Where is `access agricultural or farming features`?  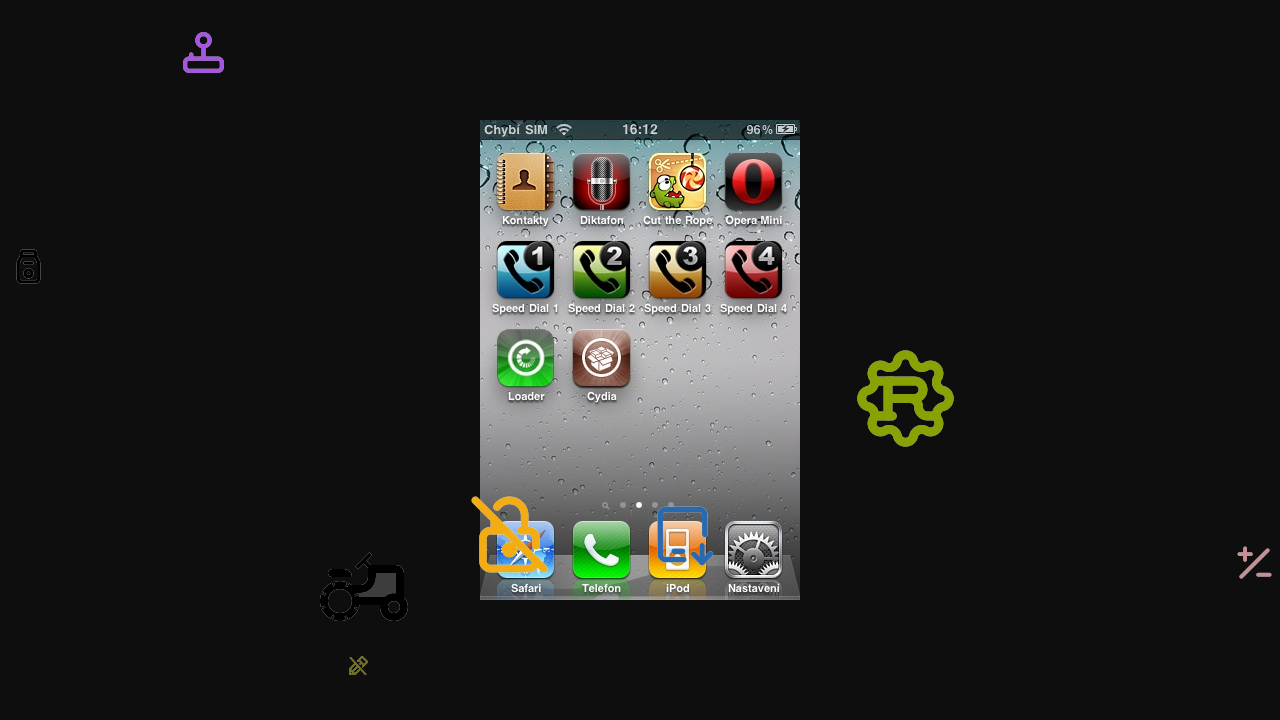 access agricultural or farming features is located at coordinates (364, 589).